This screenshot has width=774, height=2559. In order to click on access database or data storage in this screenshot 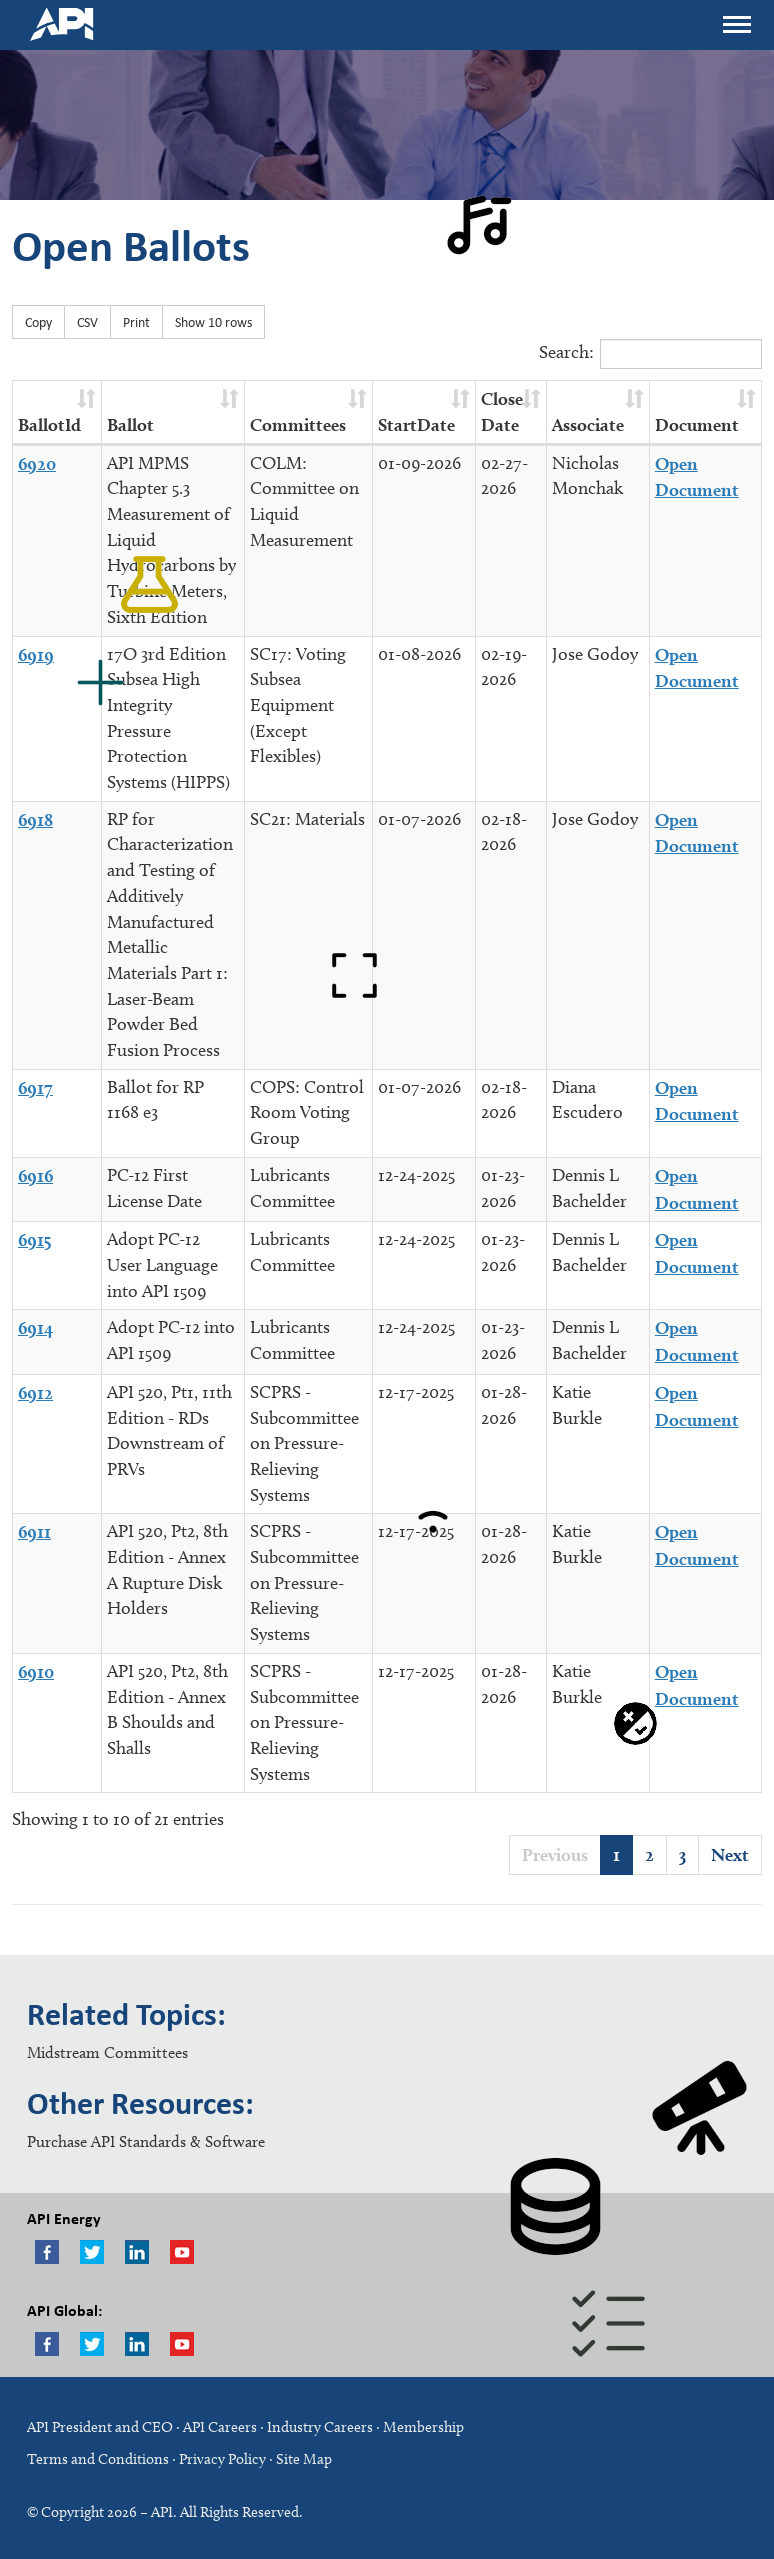, I will do `click(555, 2206)`.